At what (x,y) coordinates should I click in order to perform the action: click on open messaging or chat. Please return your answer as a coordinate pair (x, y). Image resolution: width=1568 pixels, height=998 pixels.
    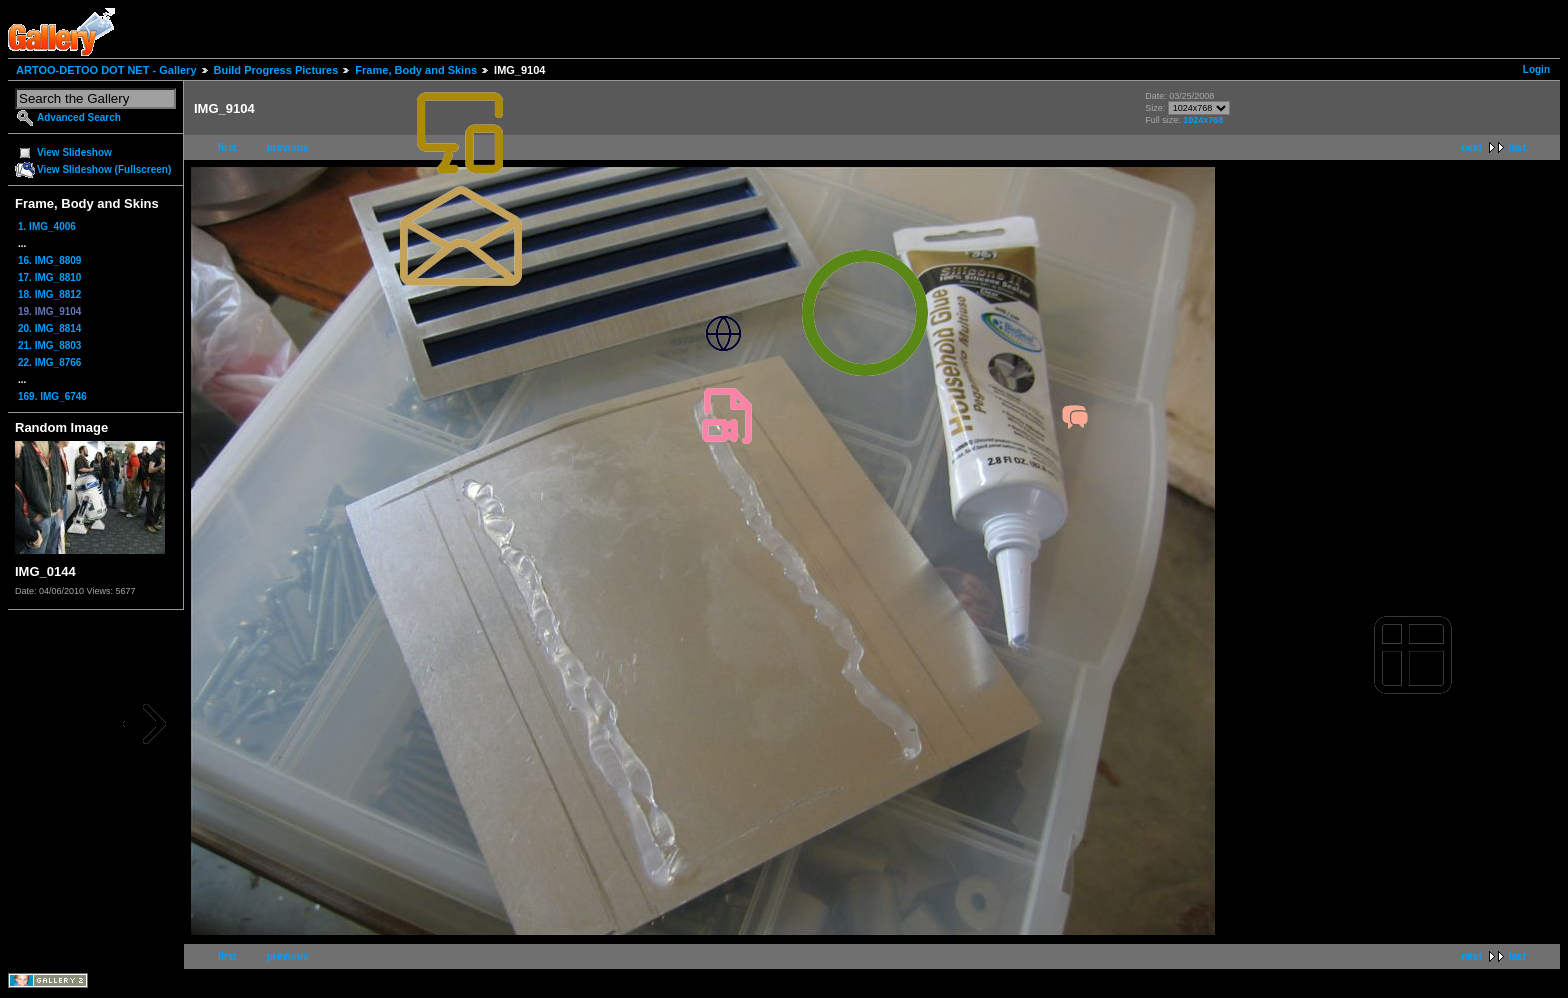
    Looking at the image, I should click on (1075, 417).